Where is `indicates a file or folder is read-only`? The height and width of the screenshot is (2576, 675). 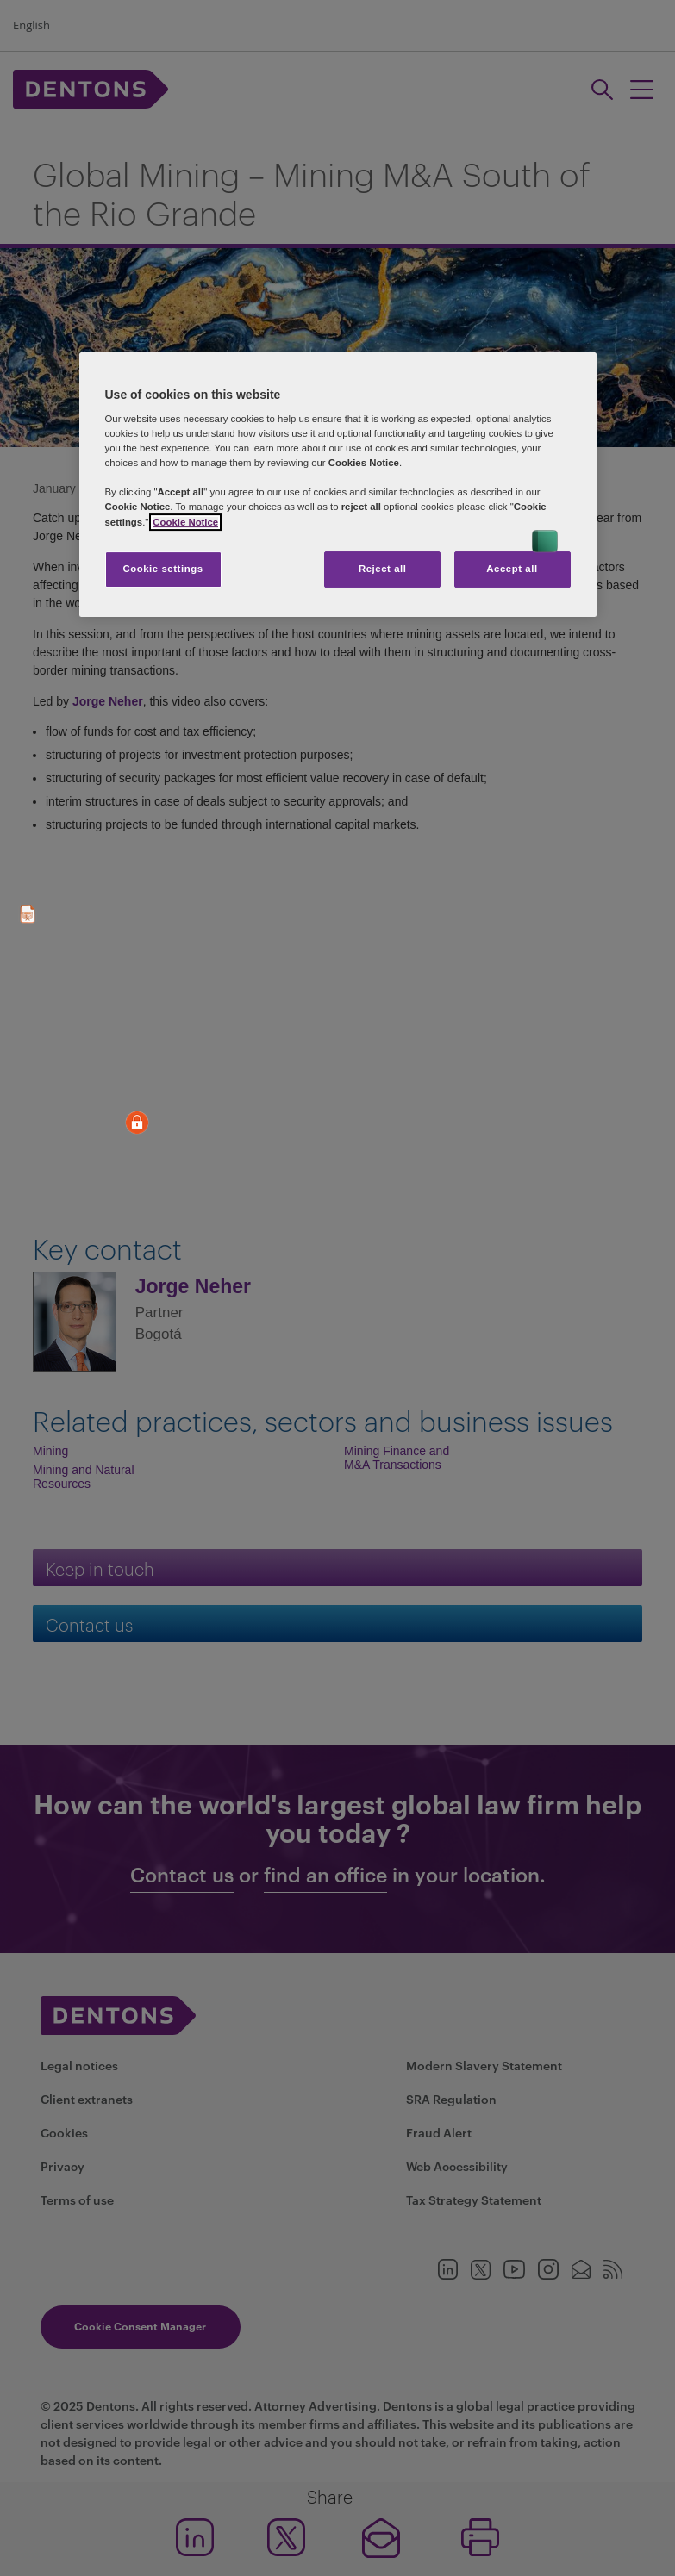 indicates a file or folder is read-only is located at coordinates (137, 1123).